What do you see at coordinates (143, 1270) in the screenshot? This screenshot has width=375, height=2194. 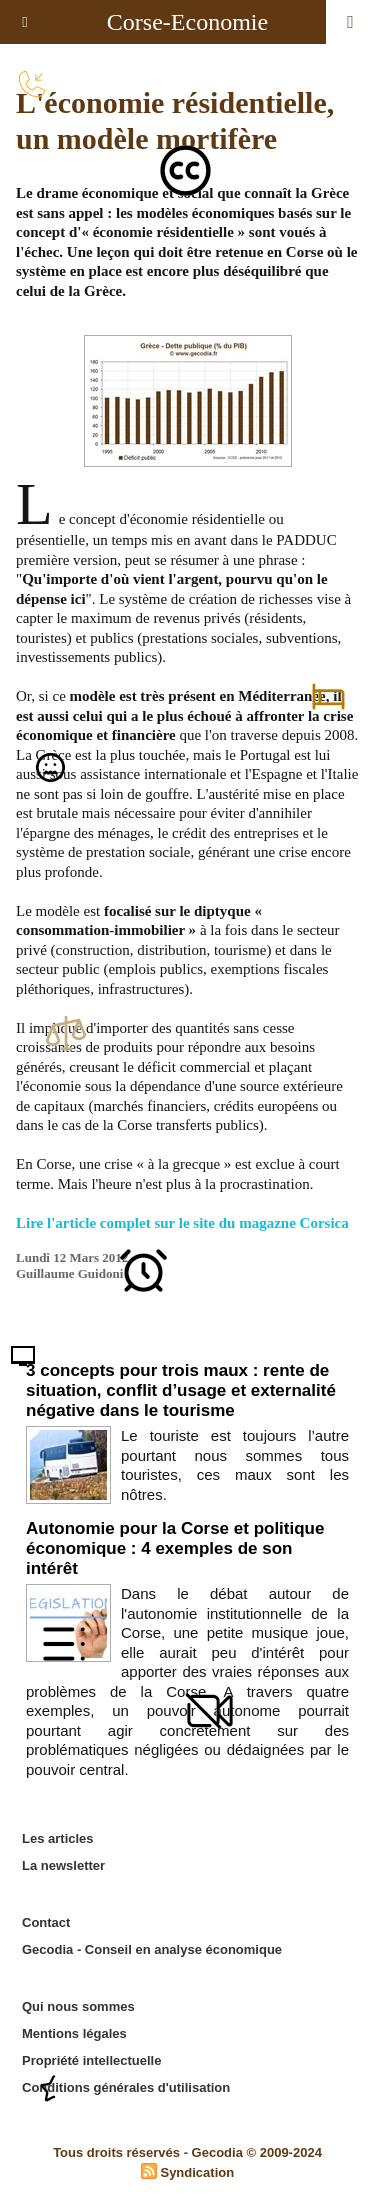 I see `set or manage alarms` at bounding box center [143, 1270].